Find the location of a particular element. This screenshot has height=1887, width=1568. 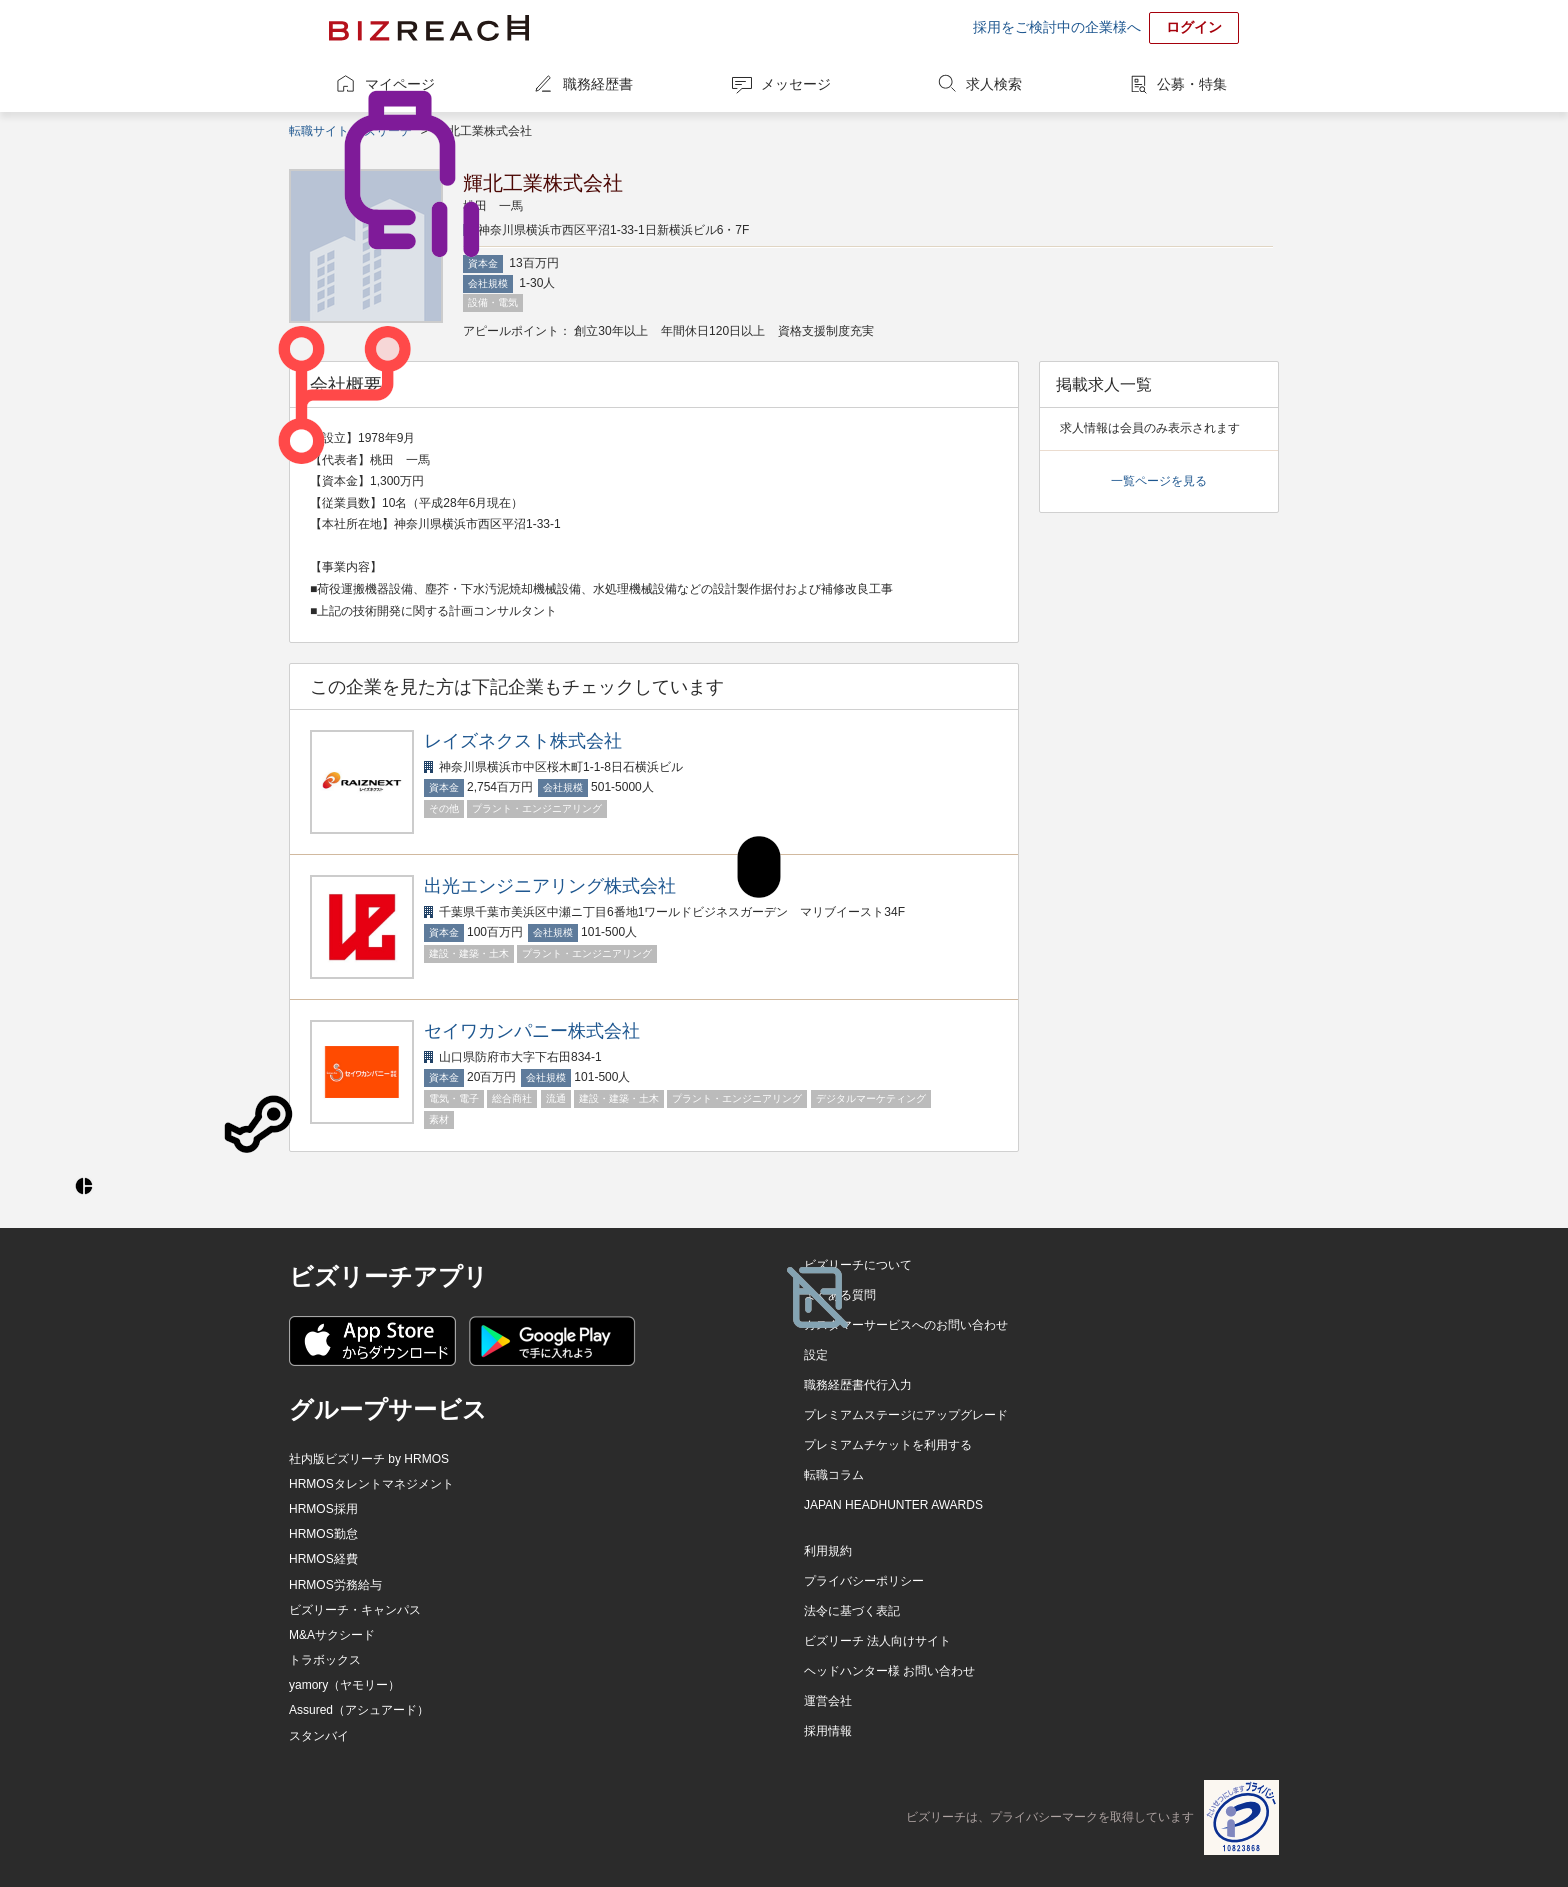

create a new branch in version control is located at coordinates (336, 395).